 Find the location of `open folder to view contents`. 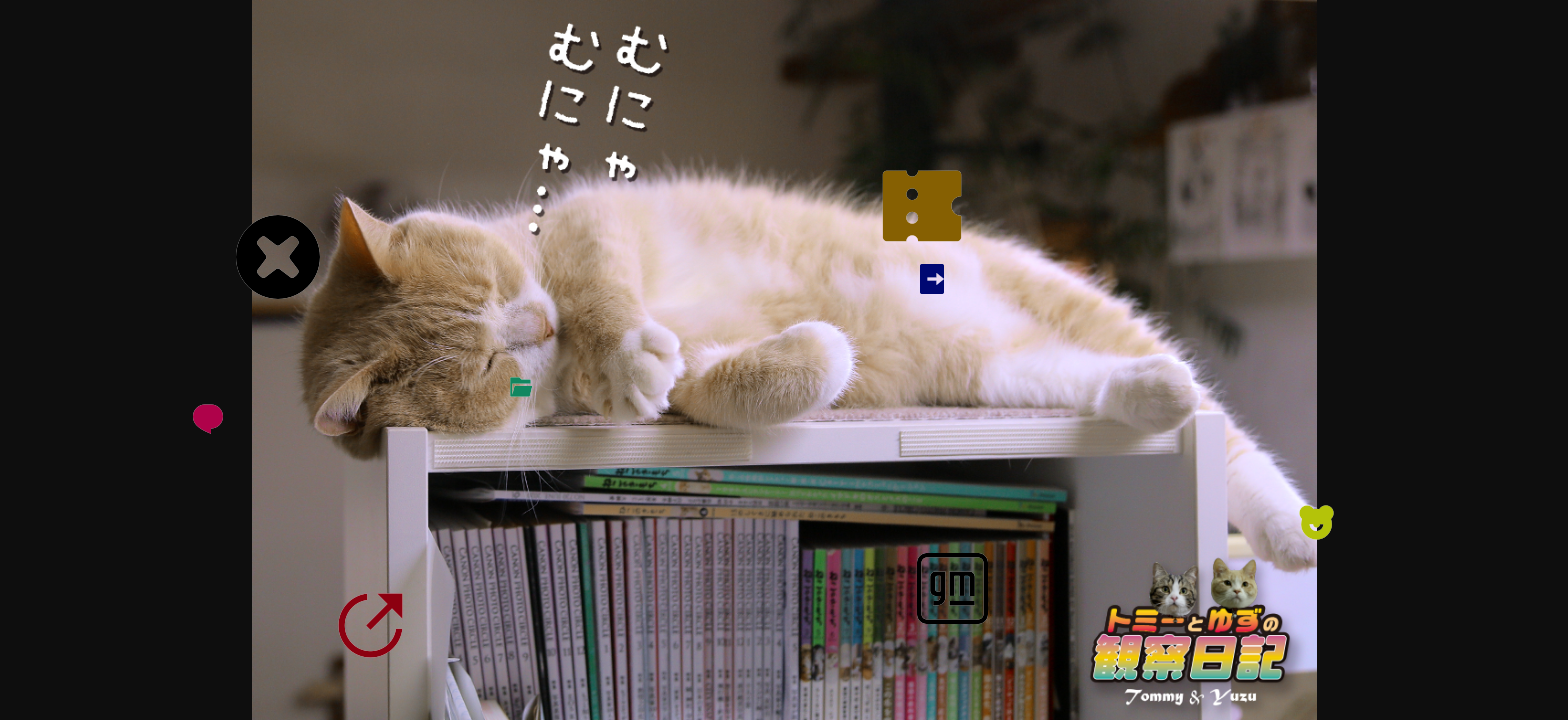

open folder to view contents is located at coordinates (521, 387).